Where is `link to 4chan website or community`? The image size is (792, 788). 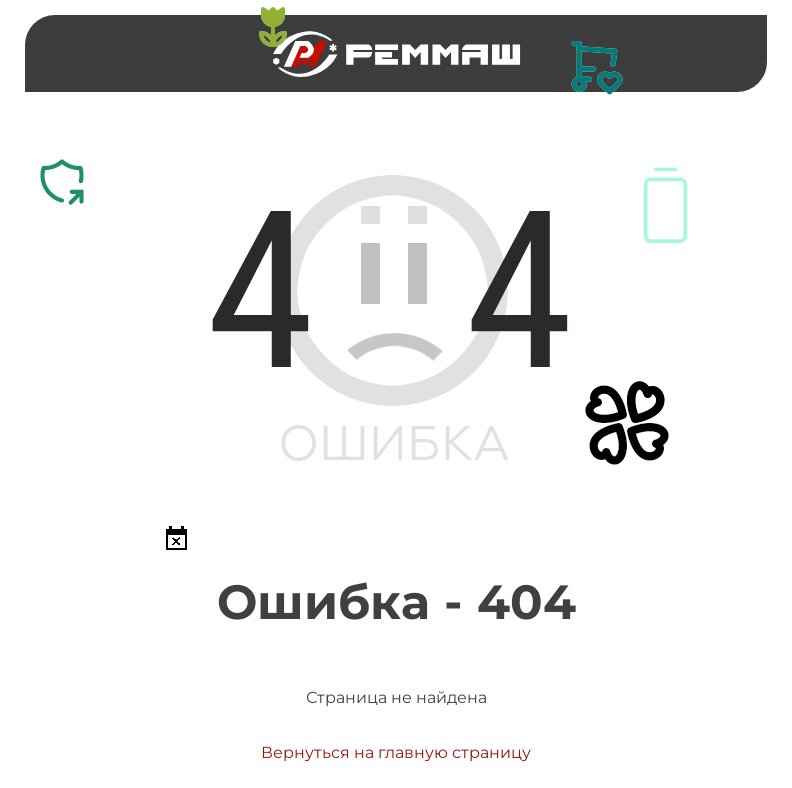 link to 4chan website or community is located at coordinates (627, 423).